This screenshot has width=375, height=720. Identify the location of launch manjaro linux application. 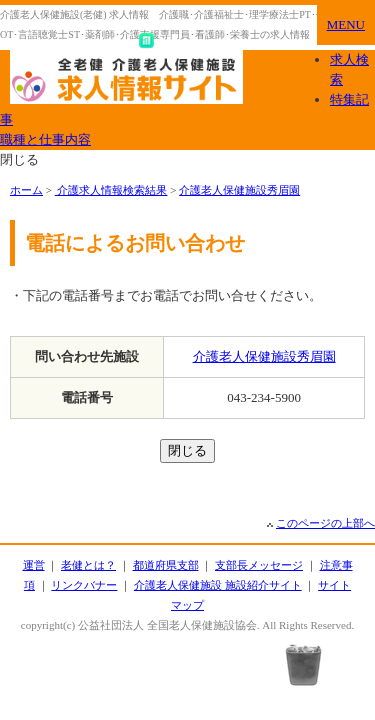
(146, 40).